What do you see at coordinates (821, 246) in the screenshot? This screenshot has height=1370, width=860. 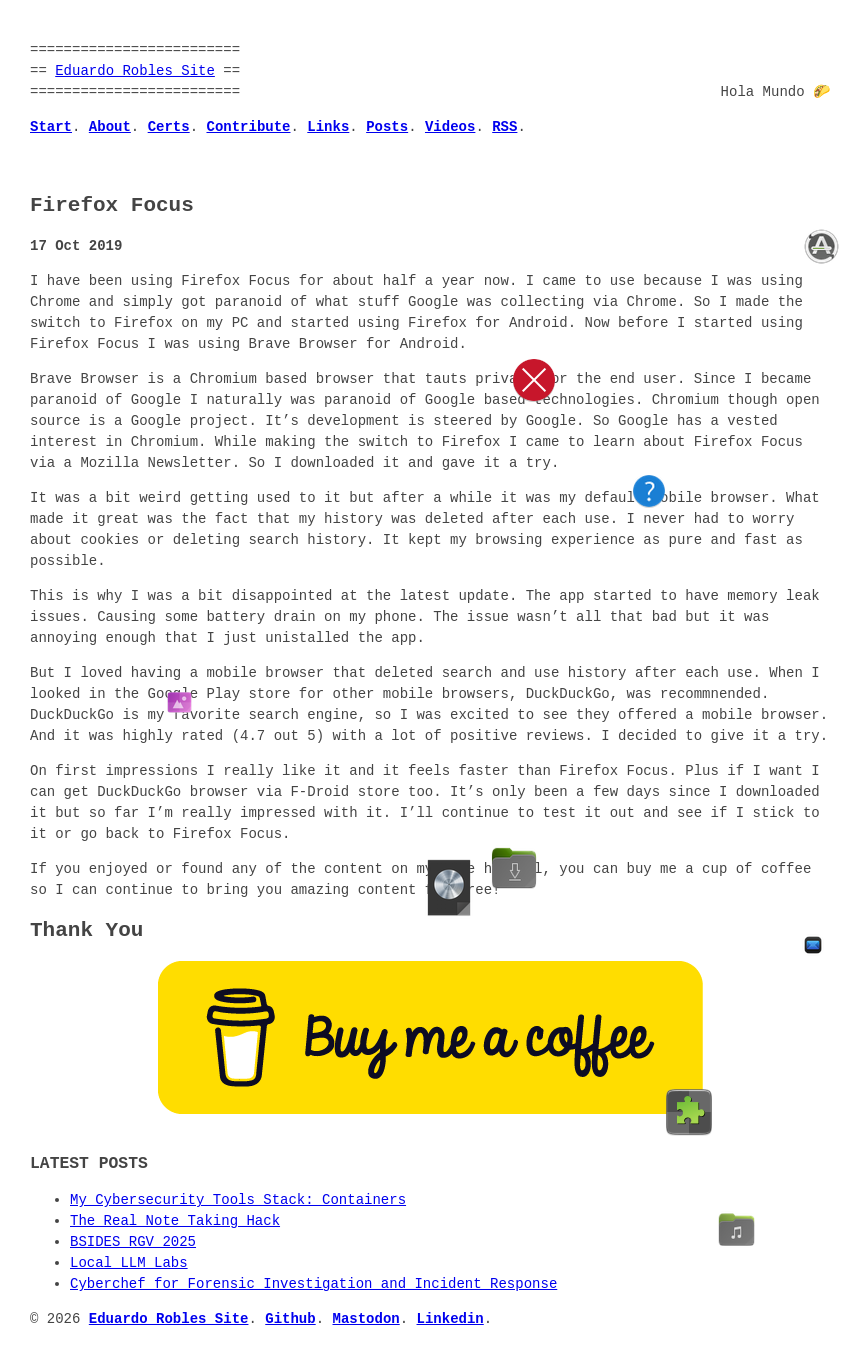 I see `open the software updater application` at bounding box center [821, 246].